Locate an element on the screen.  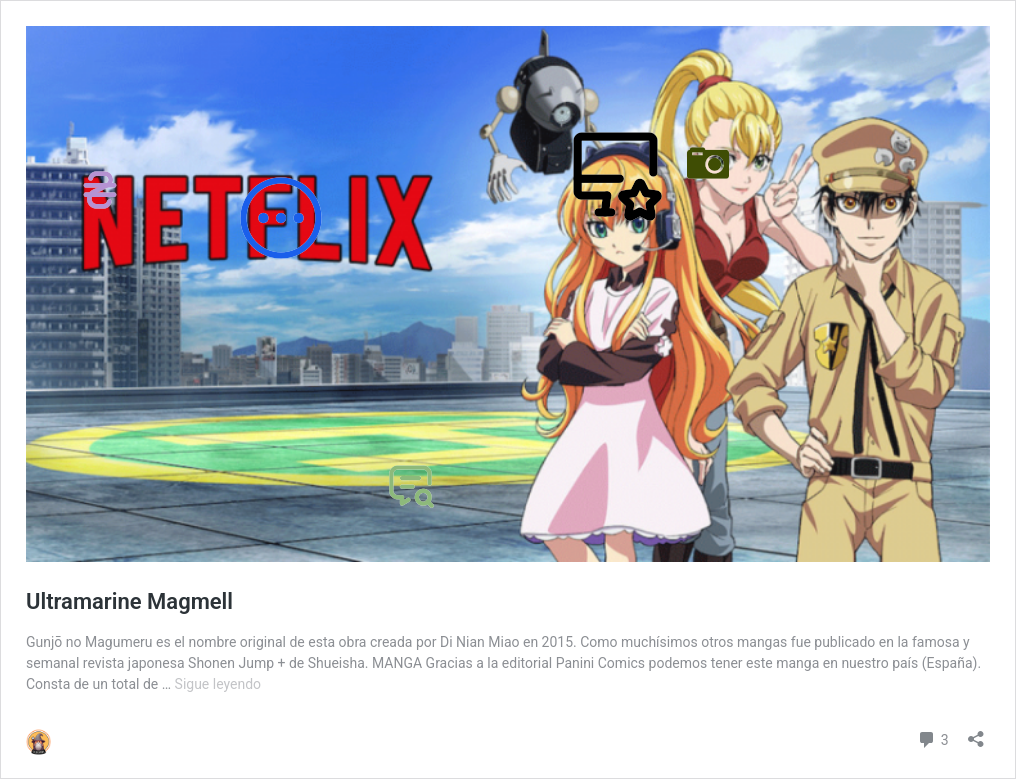
take a photo or capture image is located at coordinates (708, 163).